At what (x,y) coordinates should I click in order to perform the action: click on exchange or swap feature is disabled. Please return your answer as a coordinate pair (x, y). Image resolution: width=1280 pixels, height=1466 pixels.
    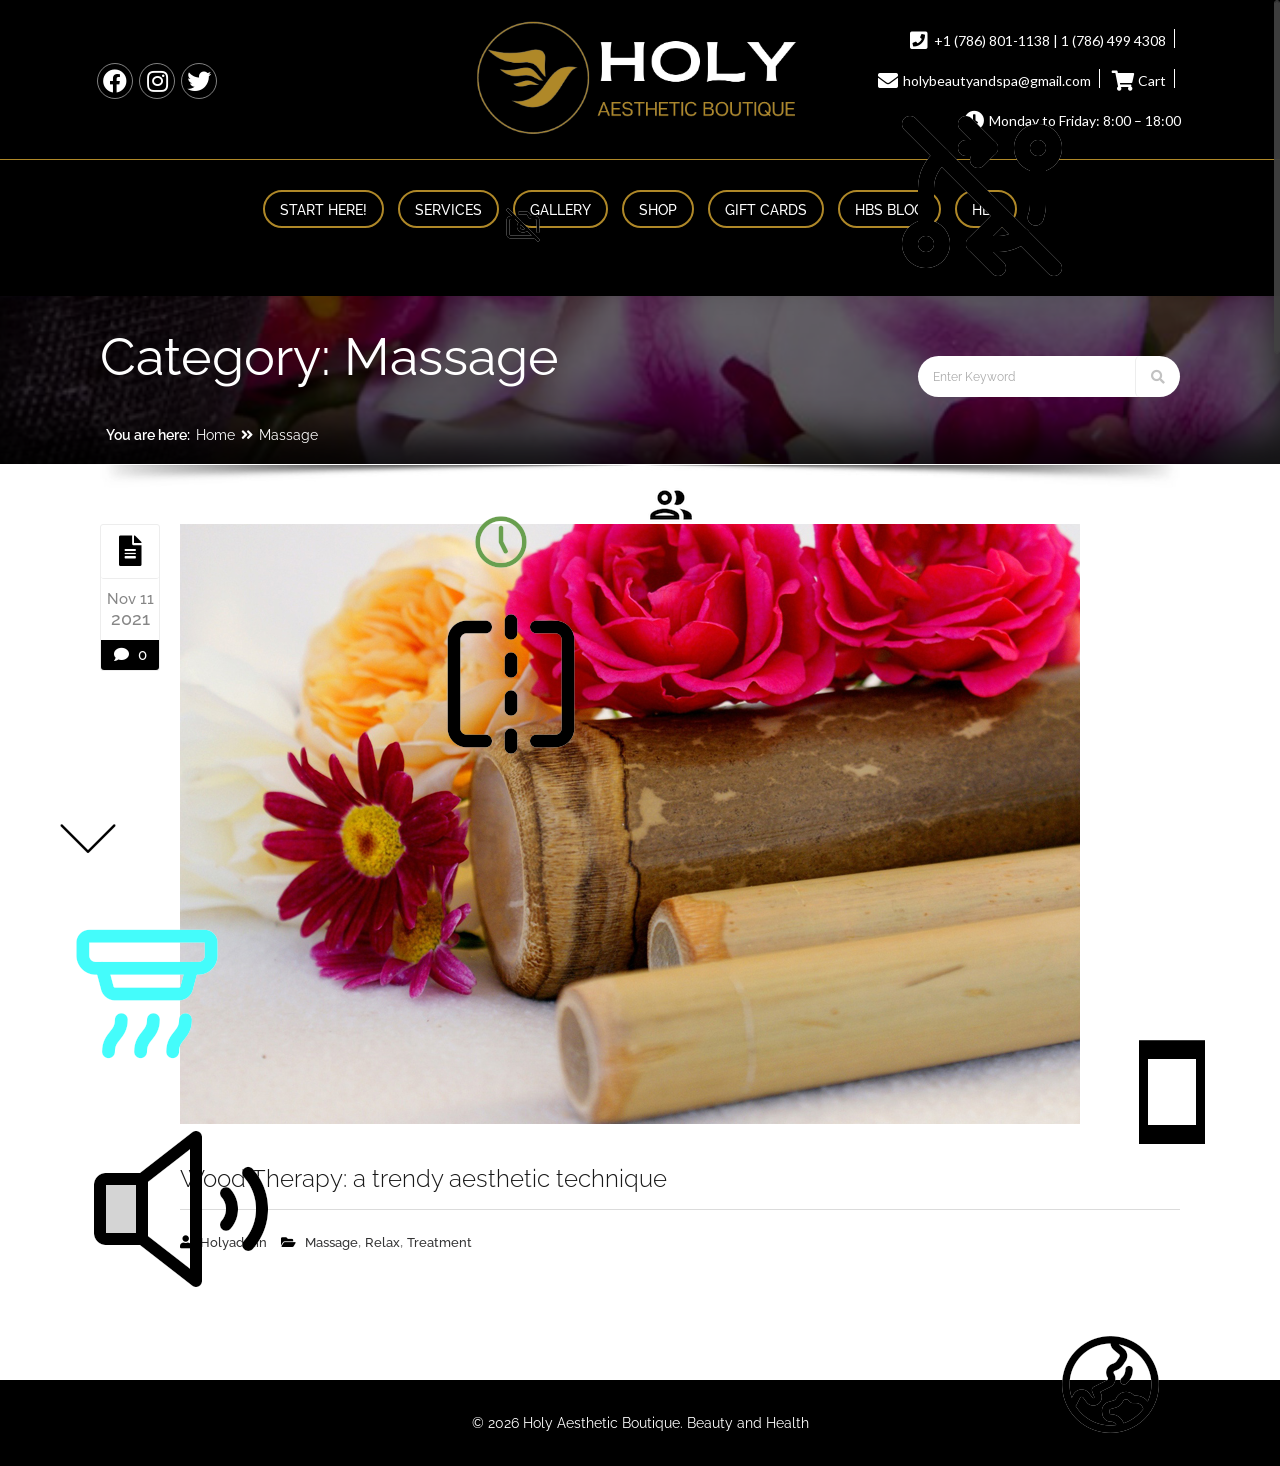
    Looking at the image, I should click on (982, 196).